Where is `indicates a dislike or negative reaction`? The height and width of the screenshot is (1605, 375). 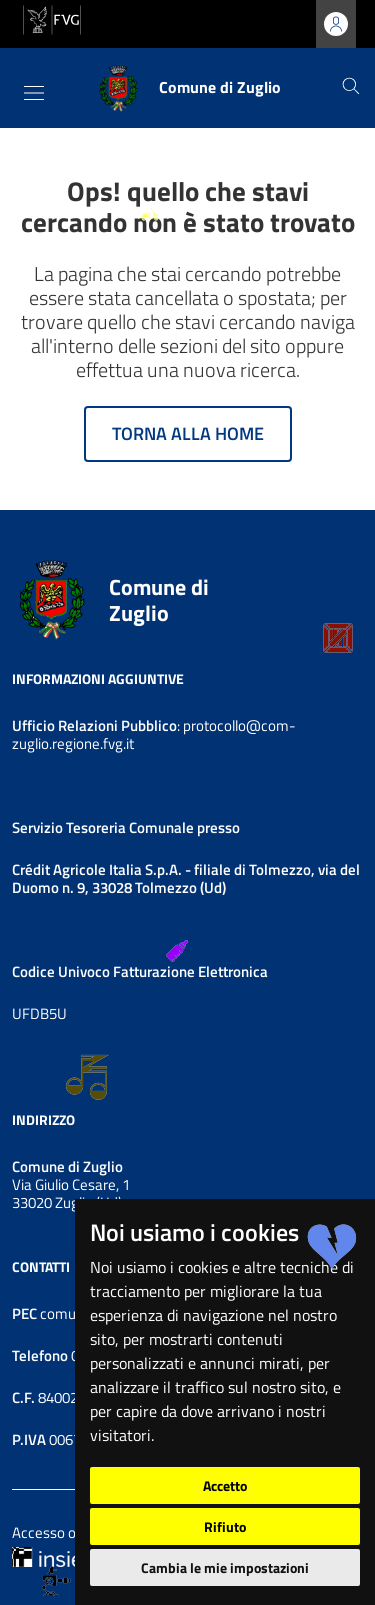 indicates a dislike or negative reaction is located at coordinates (332, 1247).